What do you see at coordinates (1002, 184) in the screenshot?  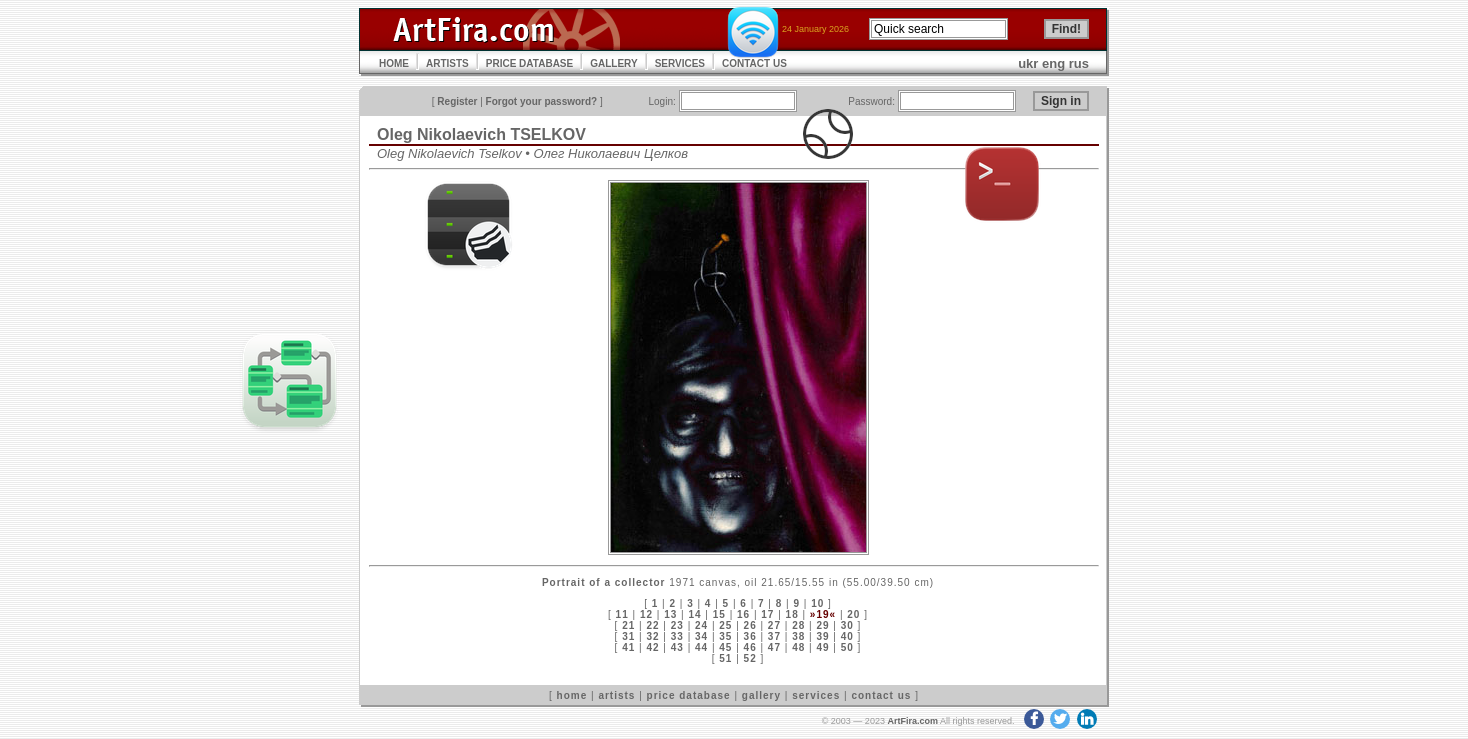 I see `open terminal with superuser/root privileges` at bounding box center [1002, 184].